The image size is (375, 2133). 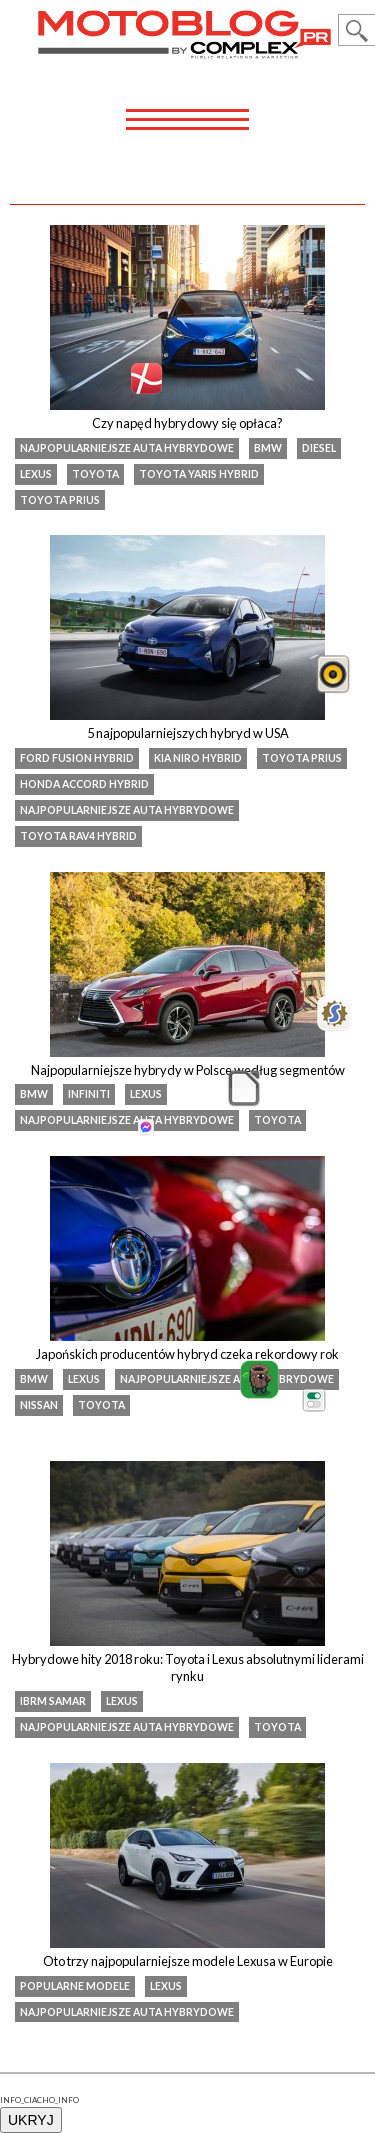 I want to click on open wineglass app for managing wine/windows applications, so click(x=146, y=378).